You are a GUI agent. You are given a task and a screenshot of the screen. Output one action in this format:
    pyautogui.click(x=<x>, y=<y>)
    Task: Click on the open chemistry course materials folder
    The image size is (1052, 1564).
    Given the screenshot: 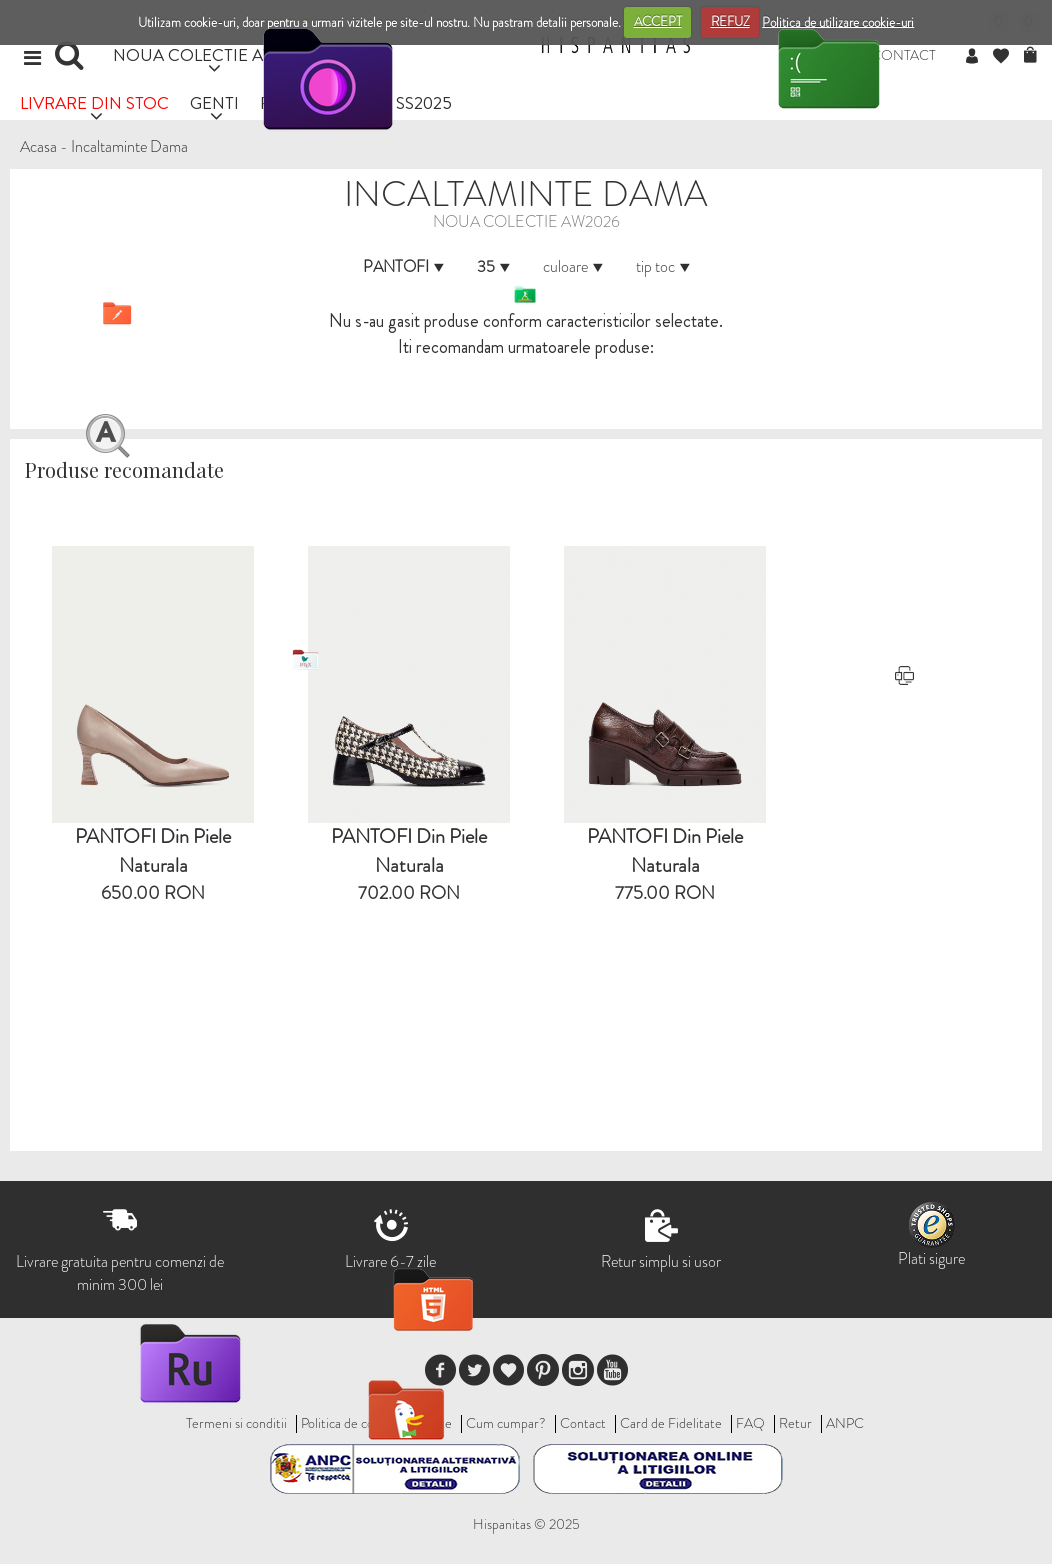 What is the action you would take?
    pyautogui.click(x=525, y=295)
    